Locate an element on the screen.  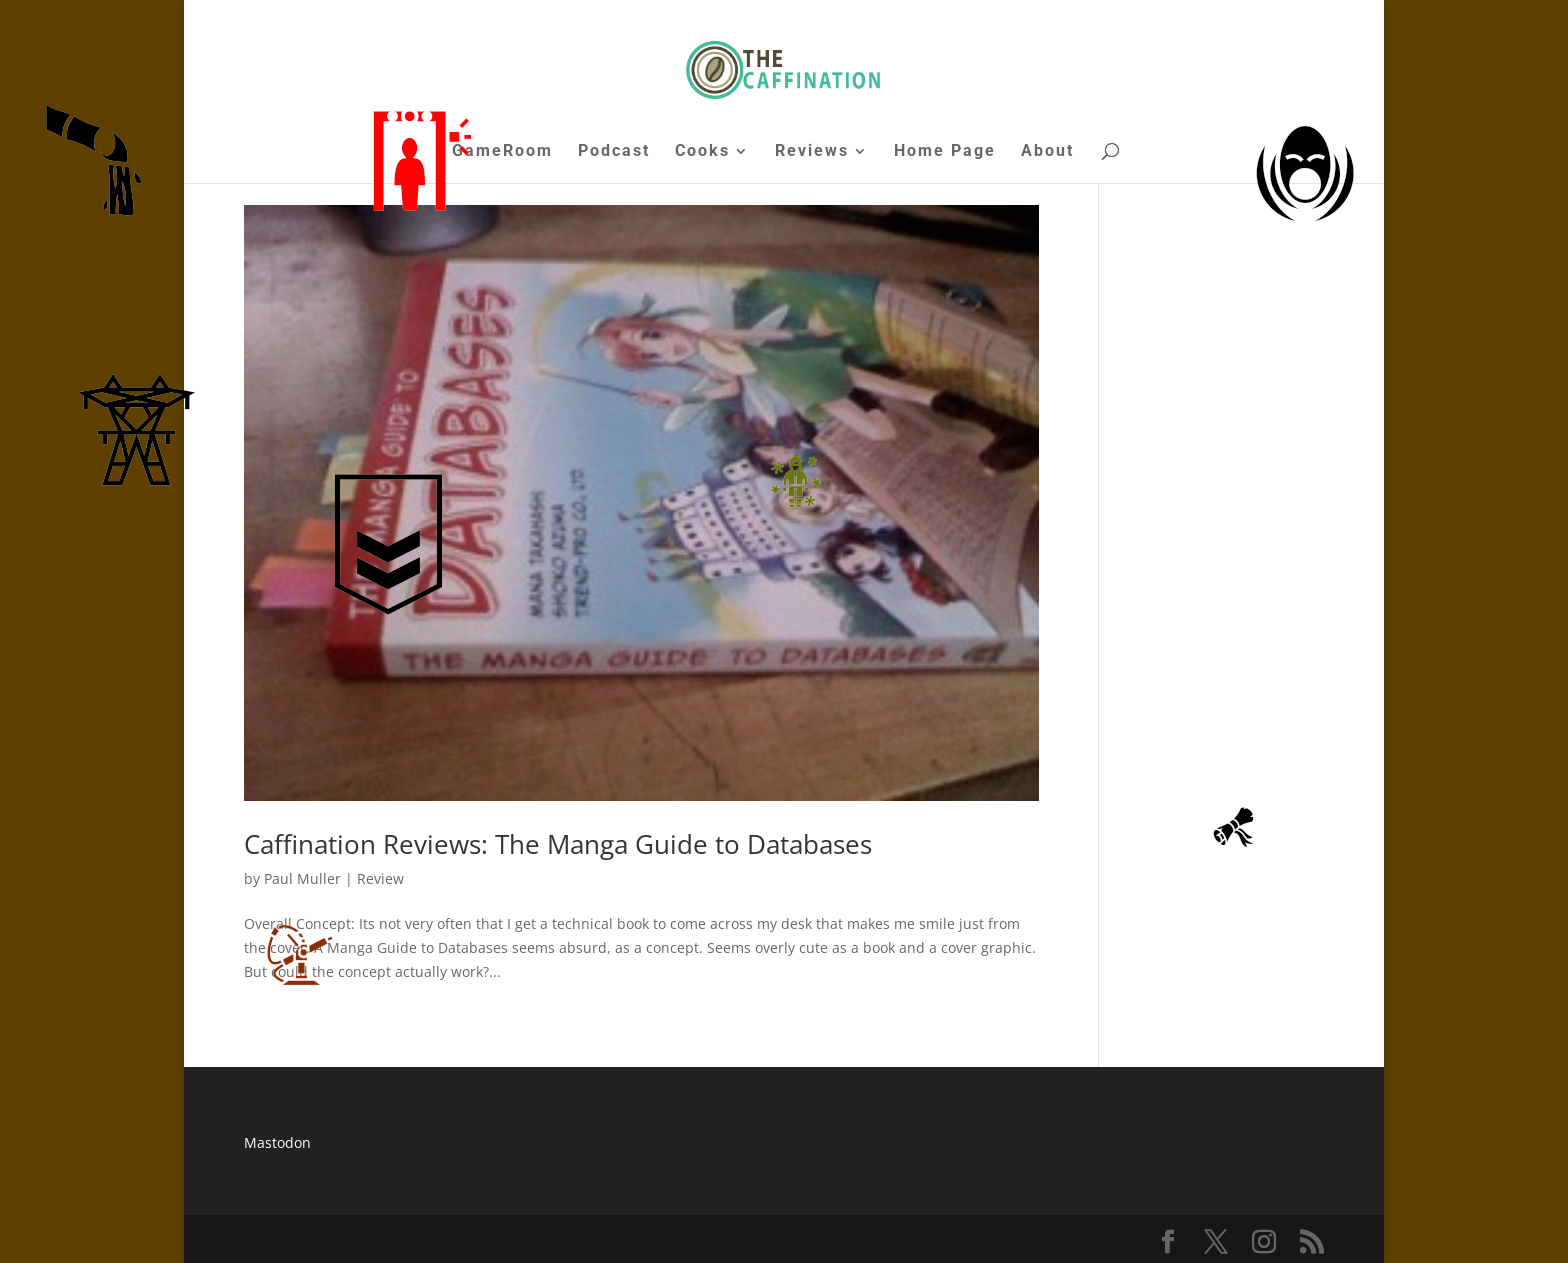
deploy defensive laser turret is located at coordinates (300, 955).